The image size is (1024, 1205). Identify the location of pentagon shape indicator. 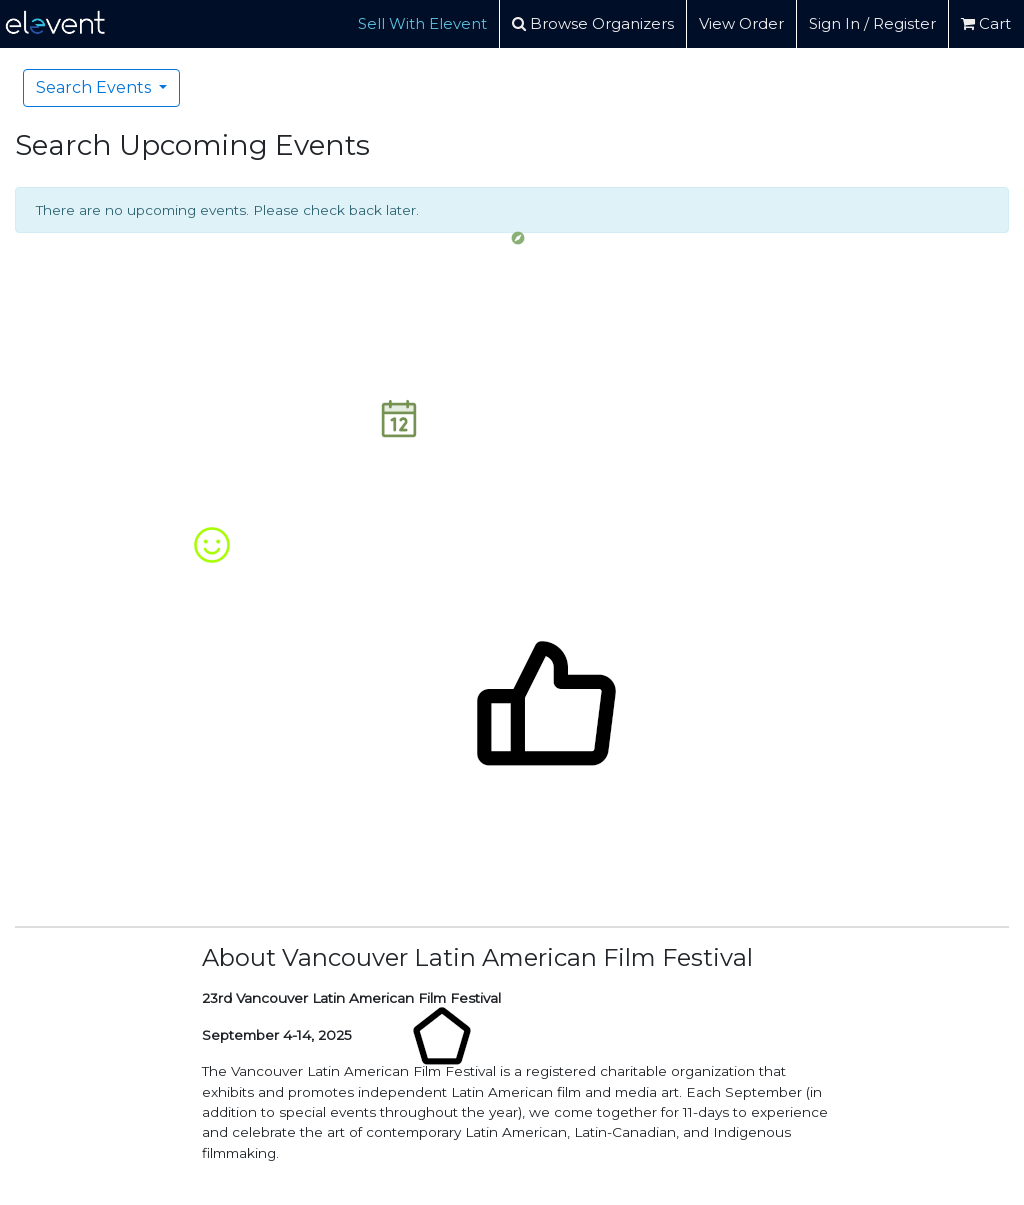
(442, 1038).